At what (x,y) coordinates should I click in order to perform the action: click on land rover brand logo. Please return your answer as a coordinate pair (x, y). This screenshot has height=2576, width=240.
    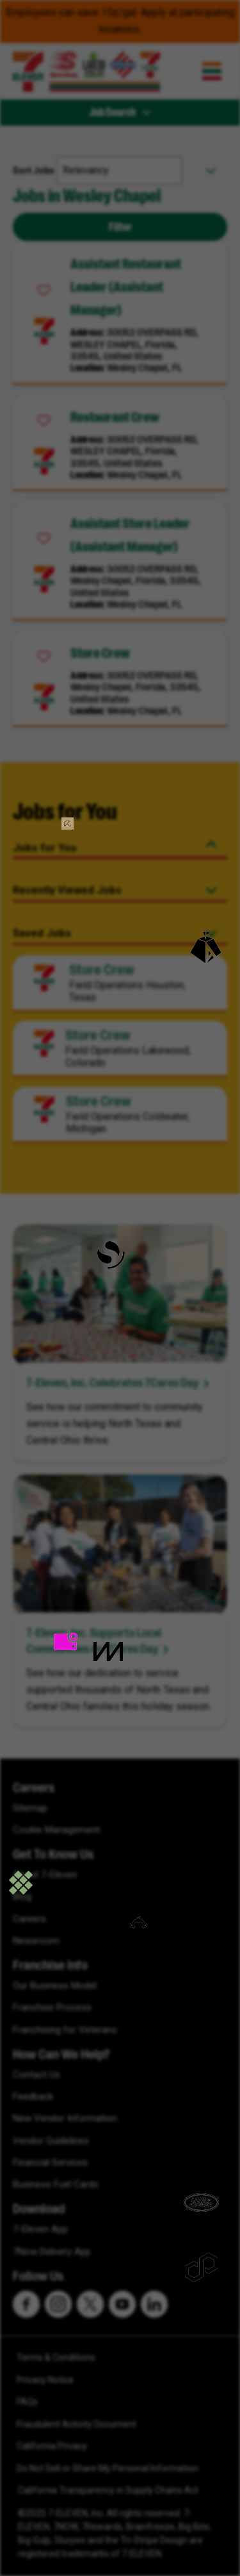
    Looking at the image, I should click on (201, 2202).